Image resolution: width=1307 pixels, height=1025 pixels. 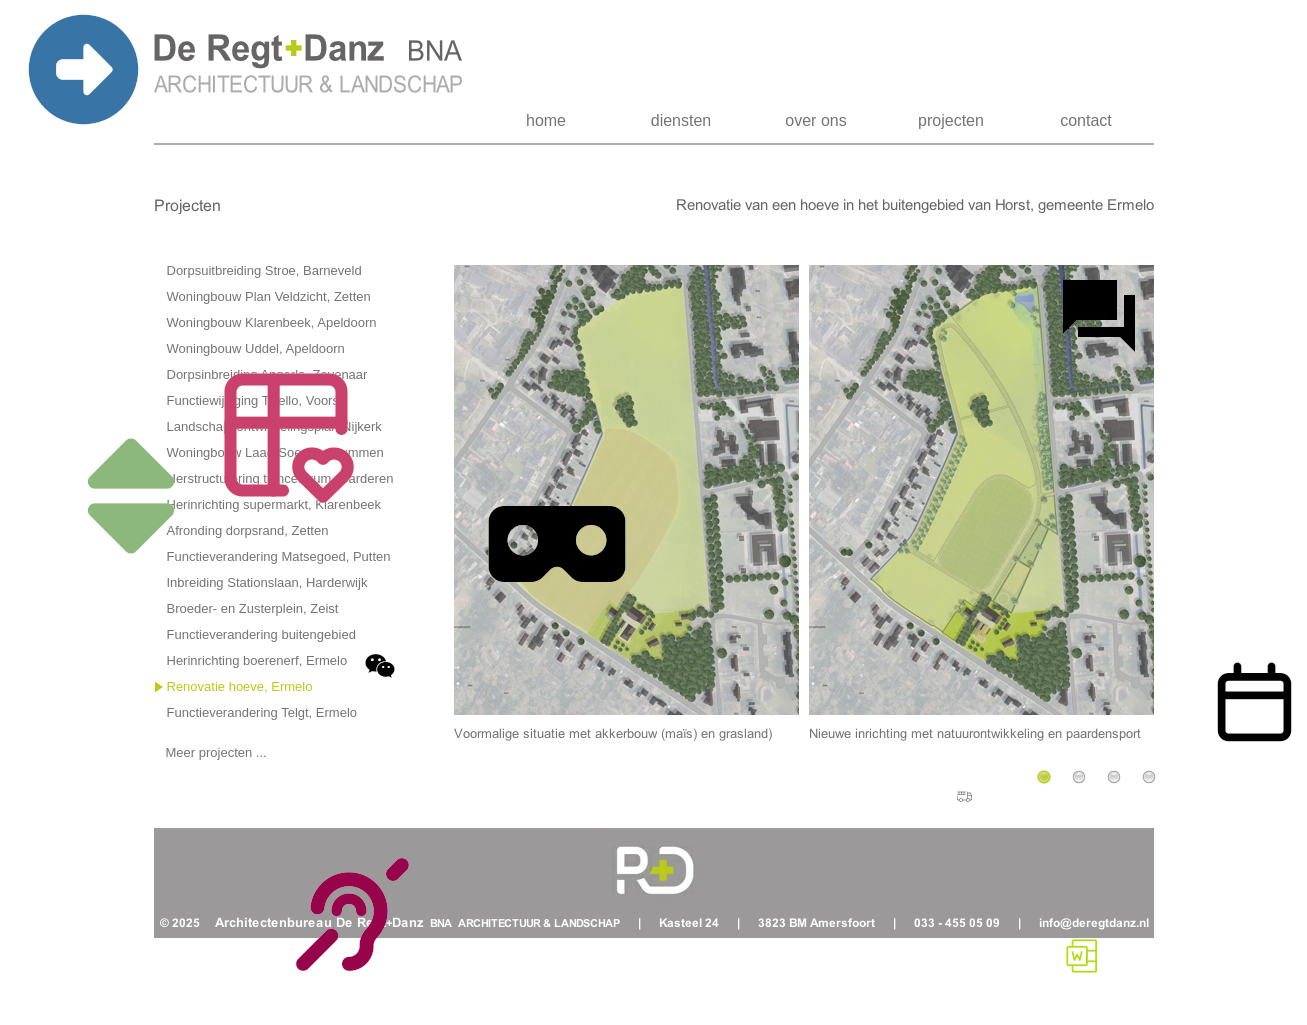 I want to click on sort items in a list, so click(x=131, y=496).